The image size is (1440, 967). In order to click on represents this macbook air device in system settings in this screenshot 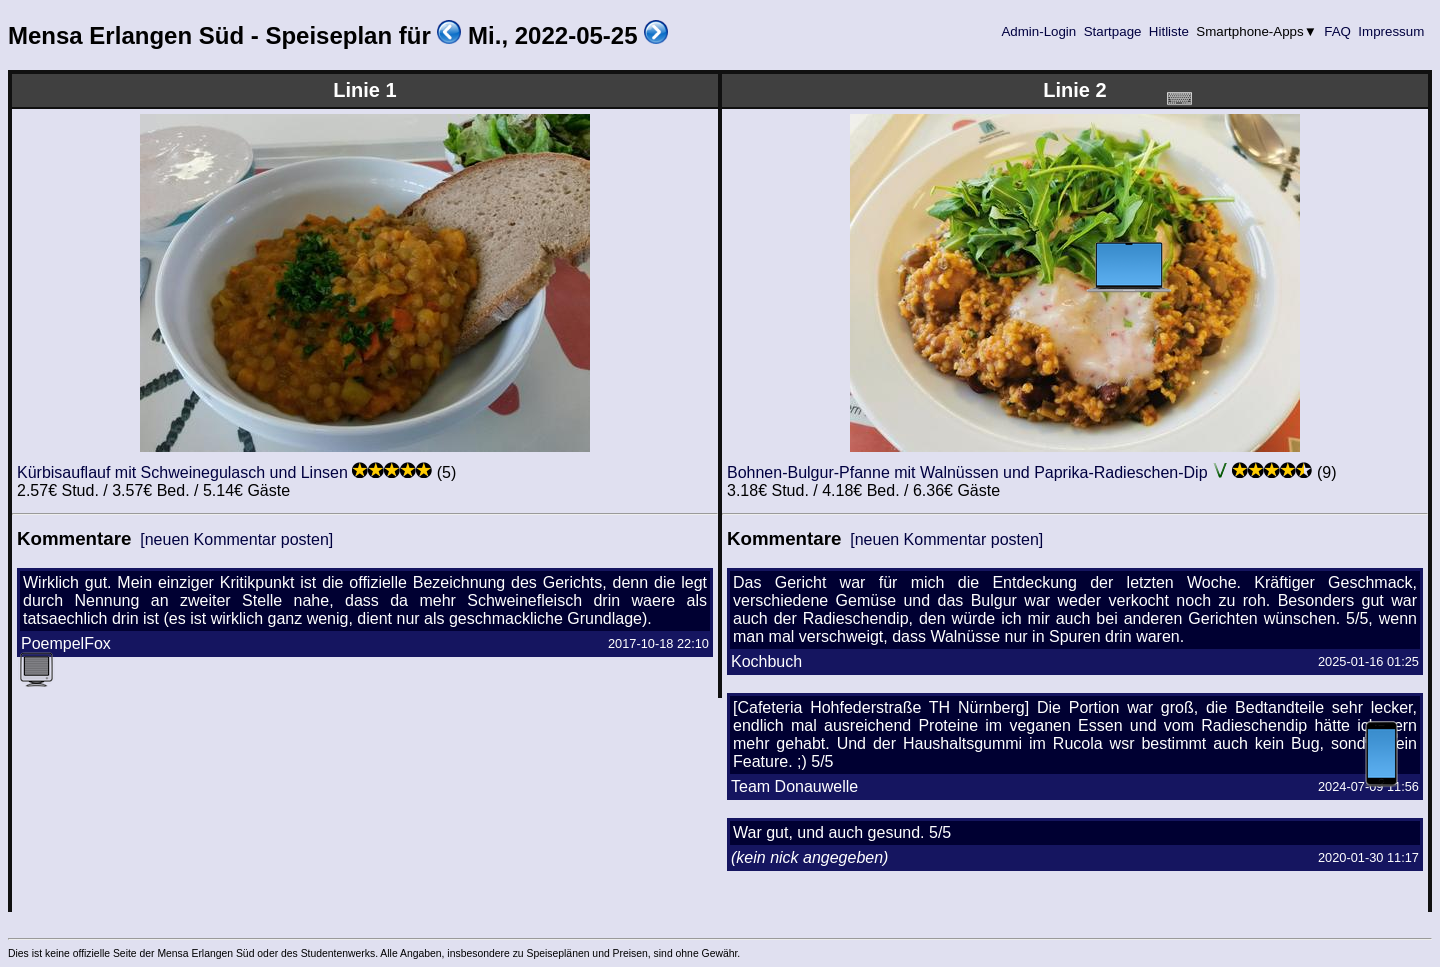, I will do `click(1129, 263)`.